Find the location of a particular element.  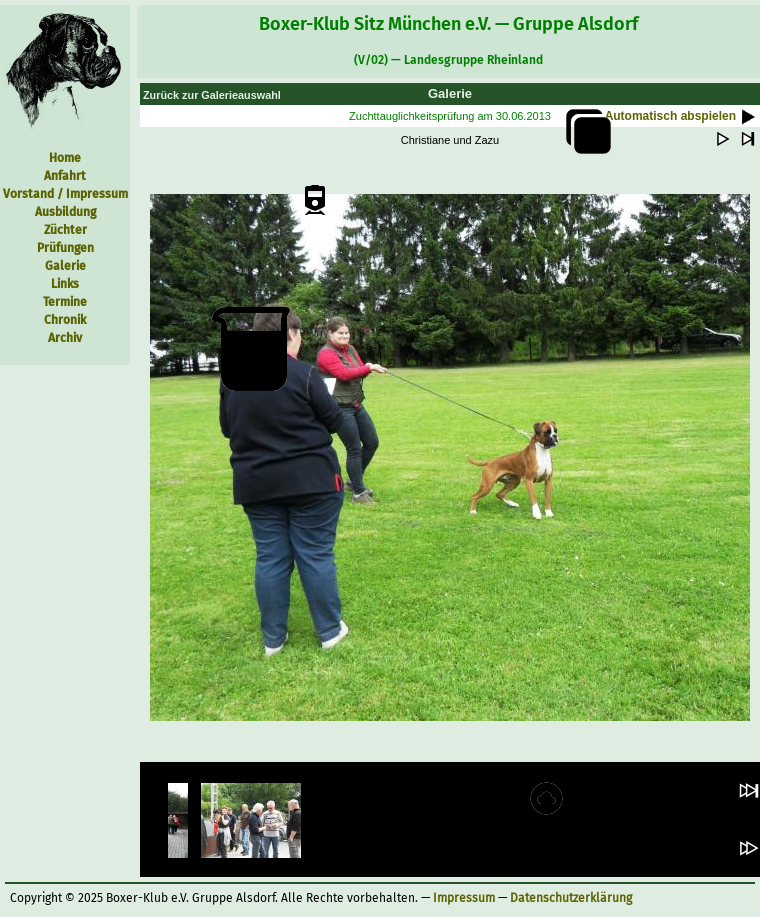

copy to clipboard is located at coordinates (588, 131).